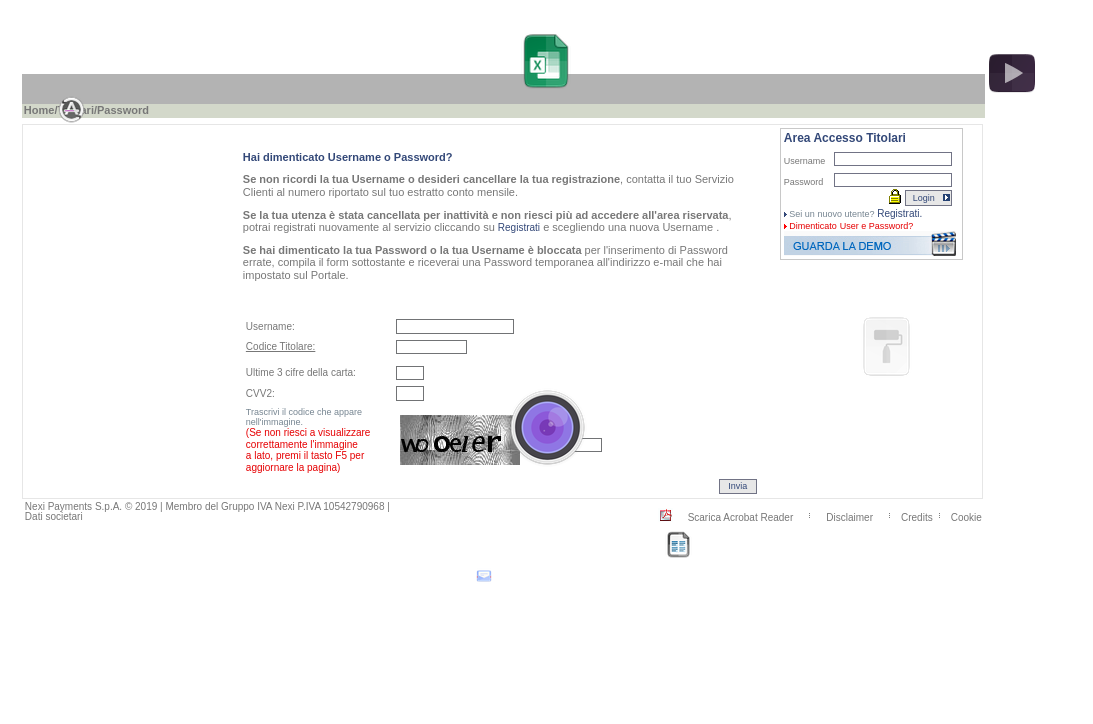  I want to click on open a Microsoft Excel spreadsheet file, so click(546, 61).